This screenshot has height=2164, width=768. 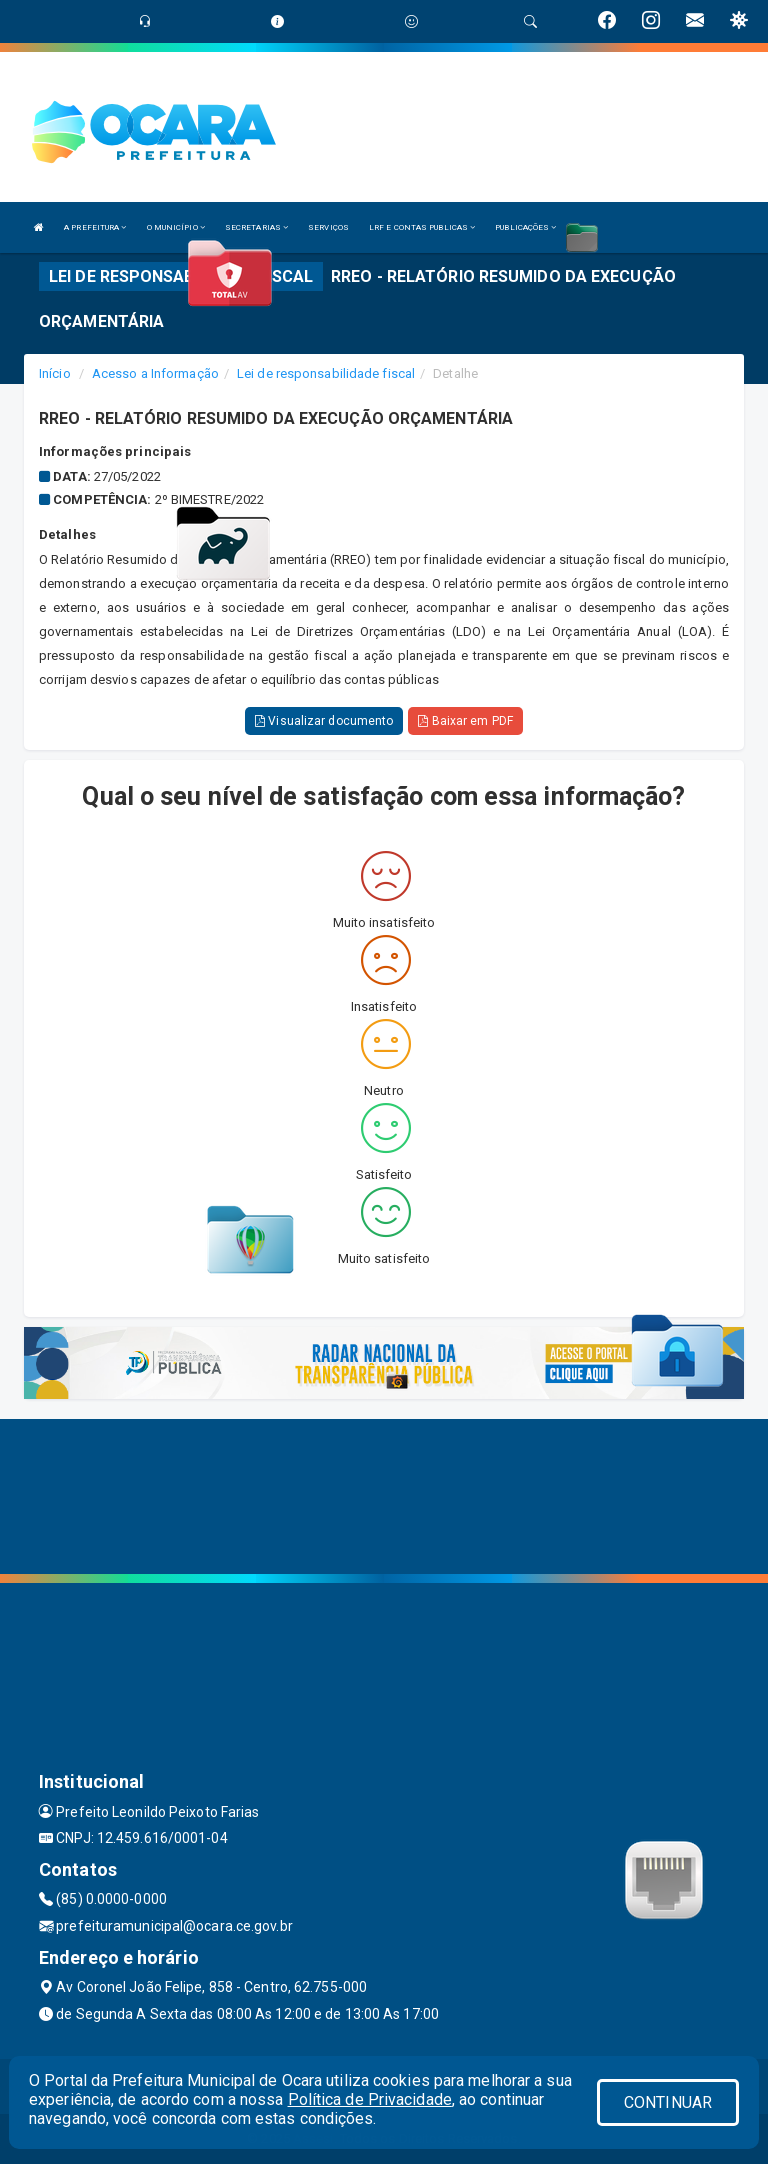 I want to click on access microsoft intune company portal managed files, so click(x=677, y=1353).